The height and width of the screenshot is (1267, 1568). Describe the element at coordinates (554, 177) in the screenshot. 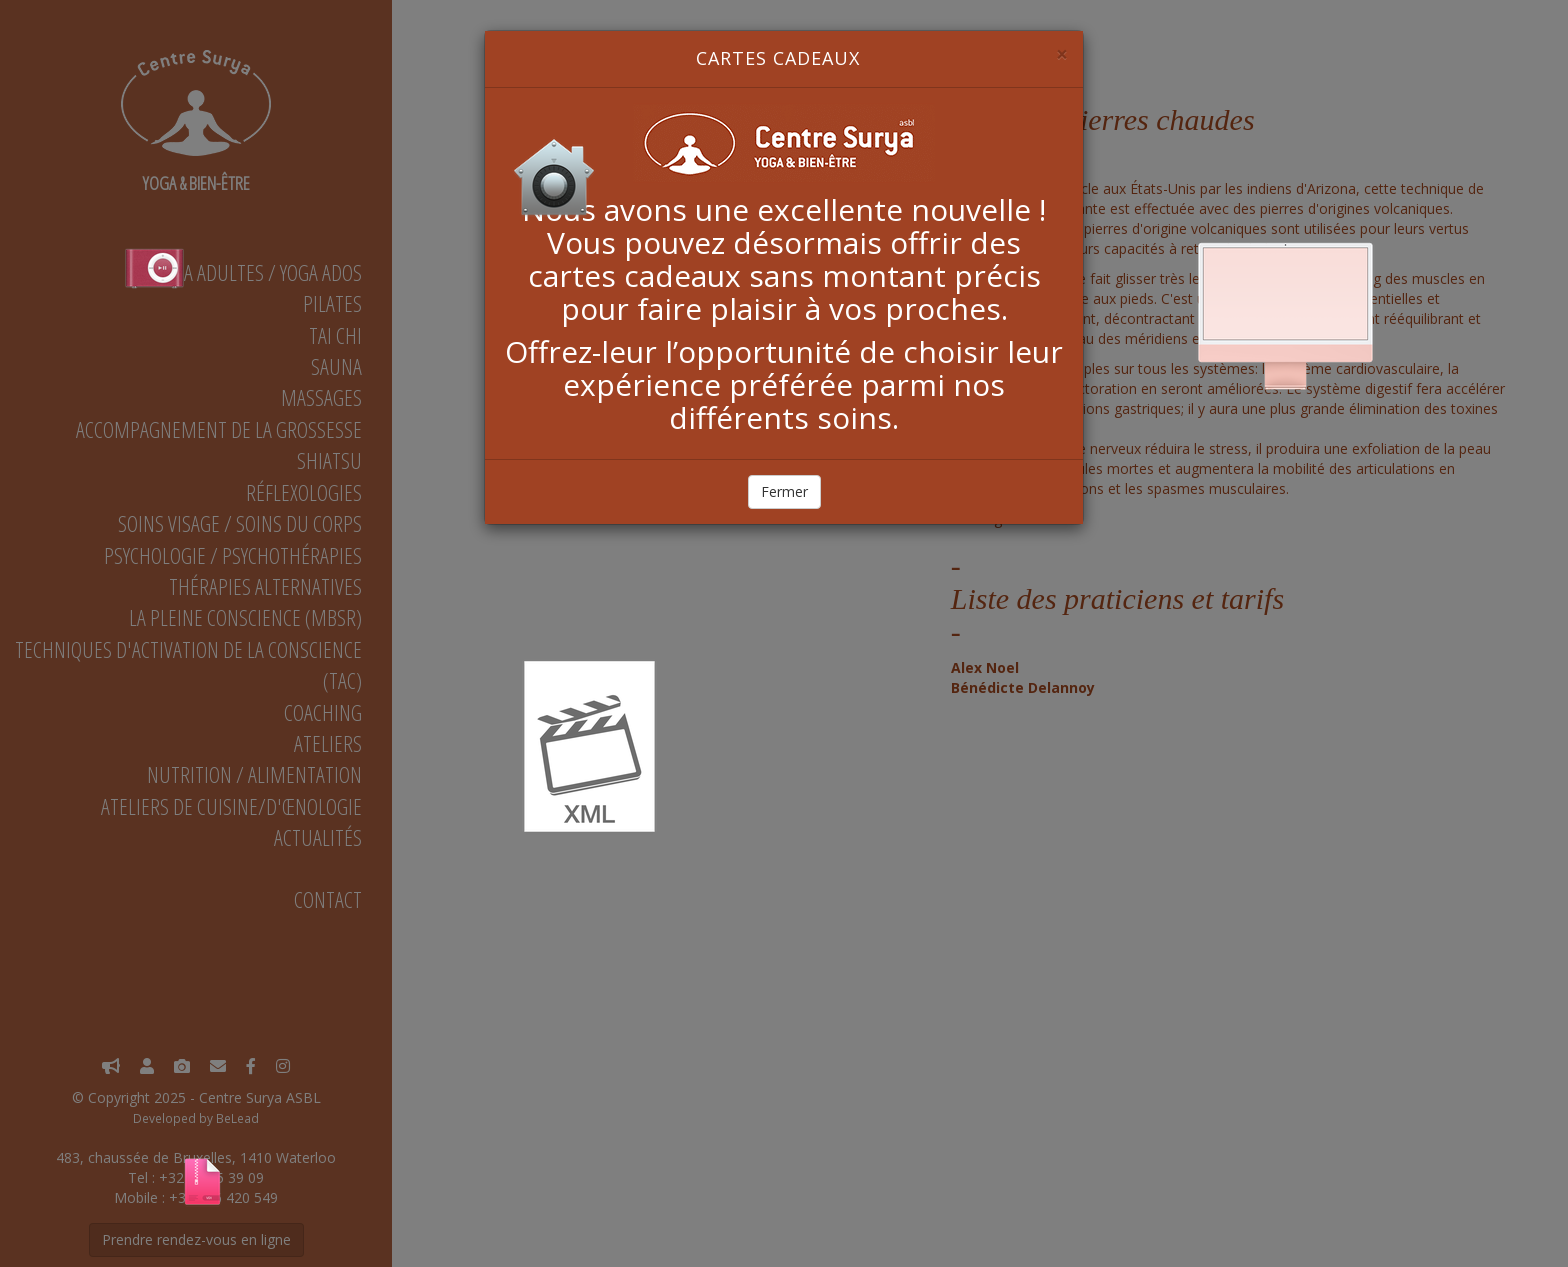

I see `access FileVault disk encryption settings` at that location.